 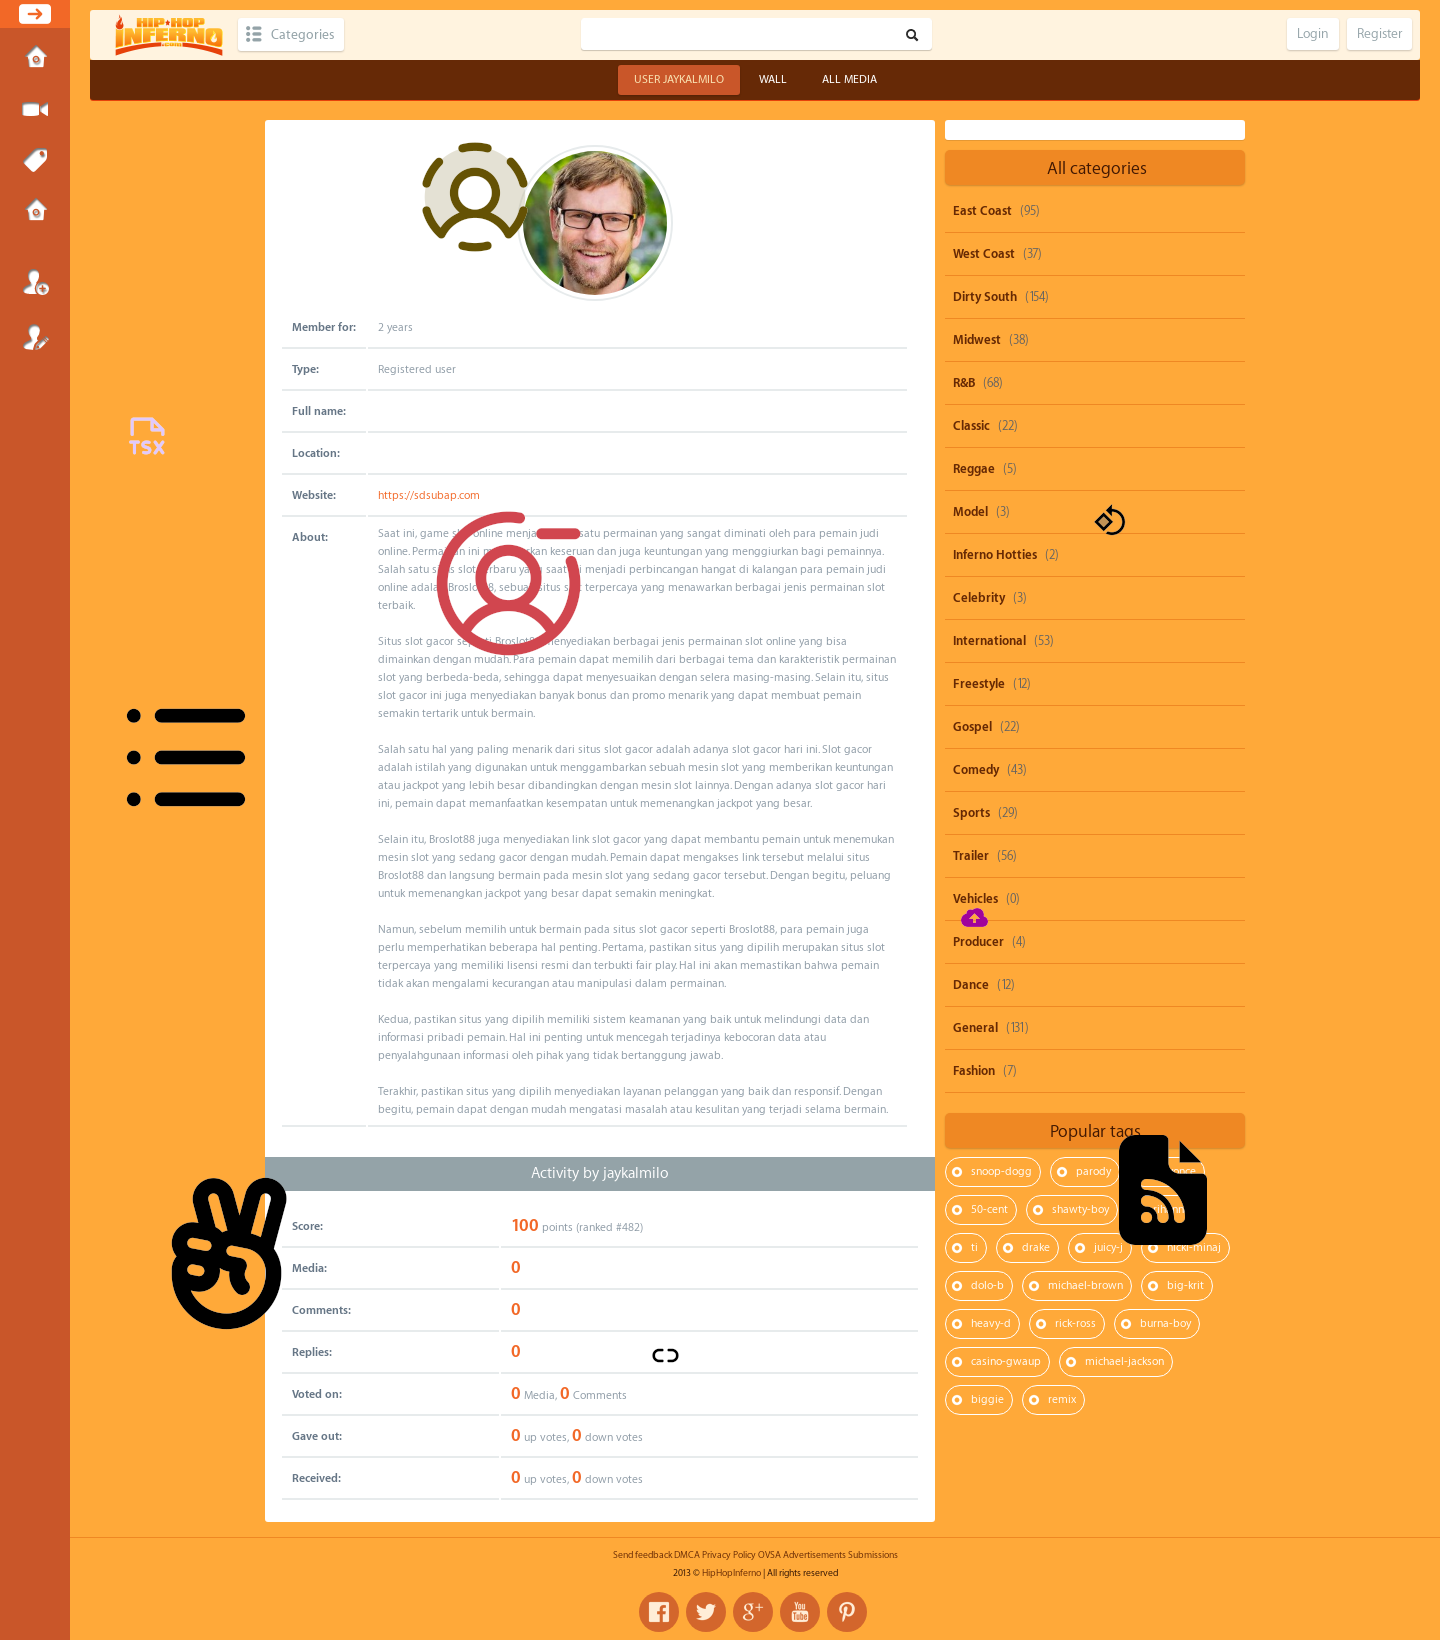 What do you see at coordinates (475, 197) in the screenshot?
I see `incomplete or pending user profile` at bounding box center [475, 197].